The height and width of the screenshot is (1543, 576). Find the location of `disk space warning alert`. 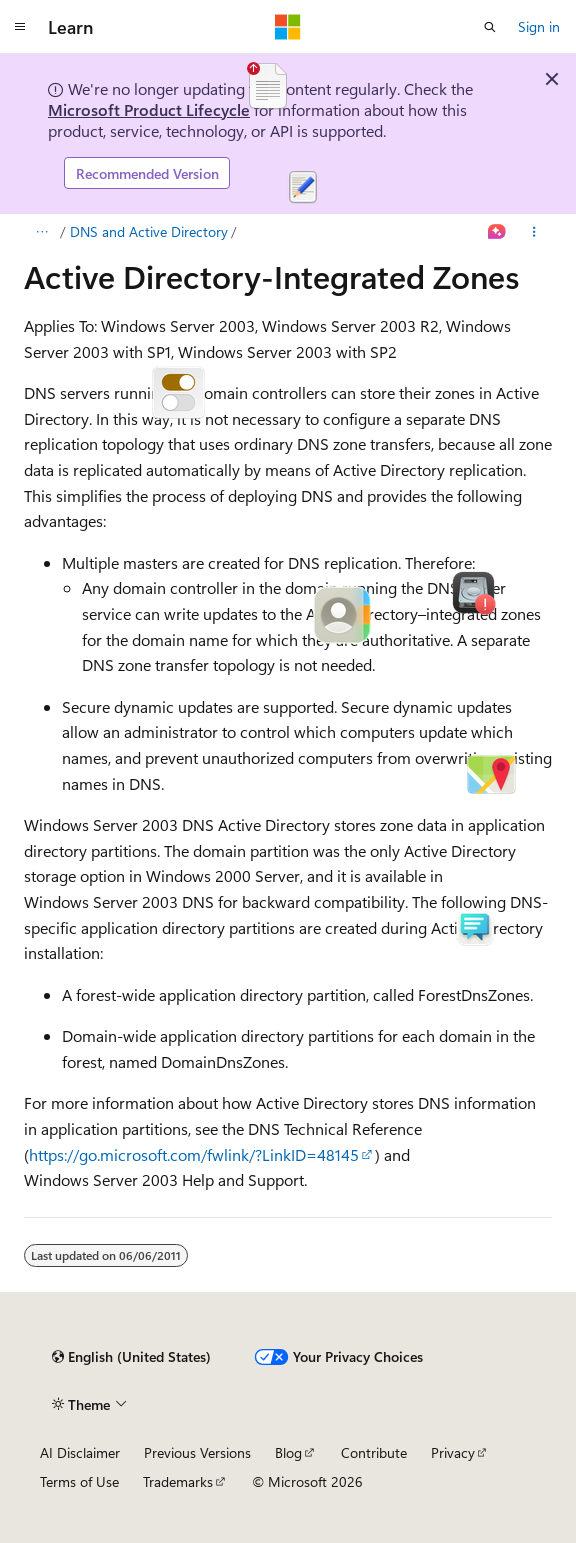

disk space warning alert is located at coordinates (473, 592).